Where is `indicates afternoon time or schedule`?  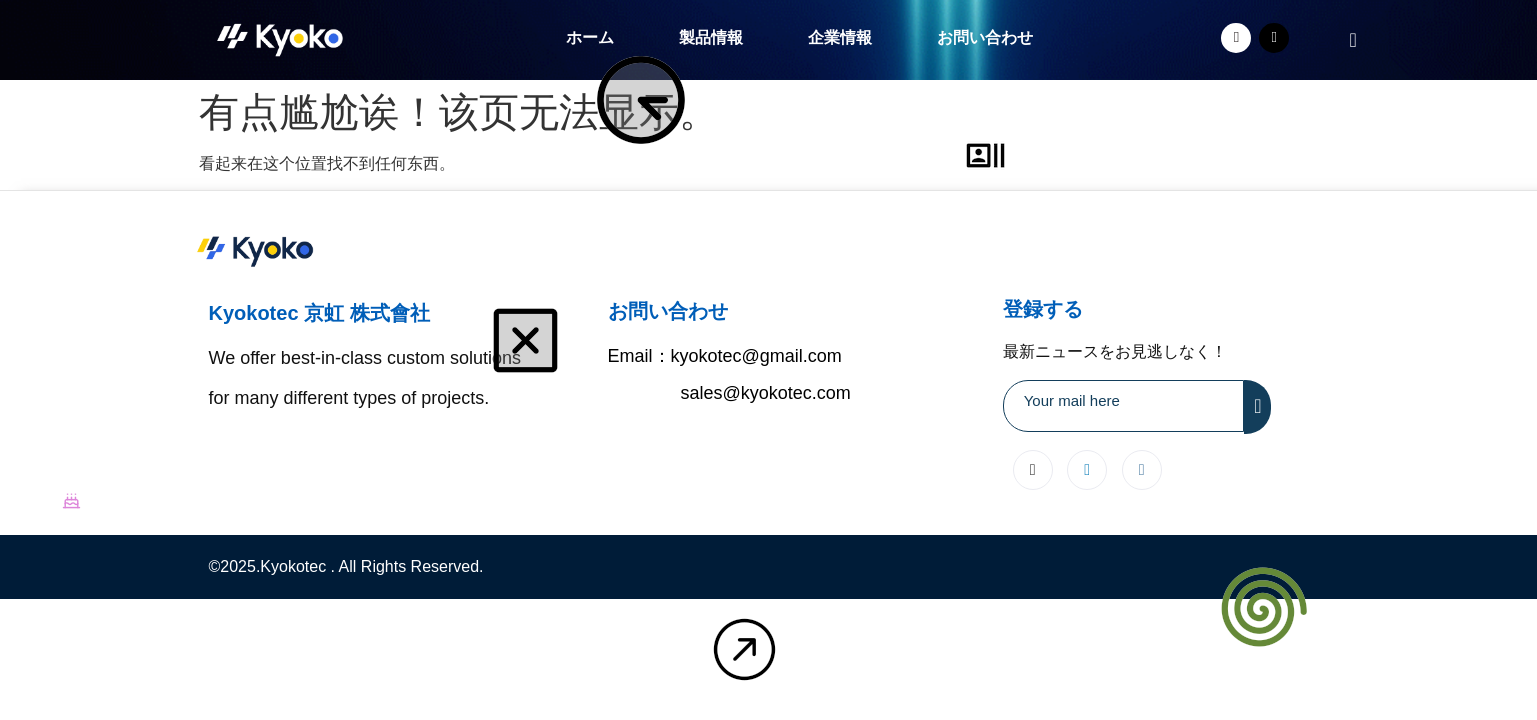 indicates afternoon time or schedule is located at coordinates (641, 100).